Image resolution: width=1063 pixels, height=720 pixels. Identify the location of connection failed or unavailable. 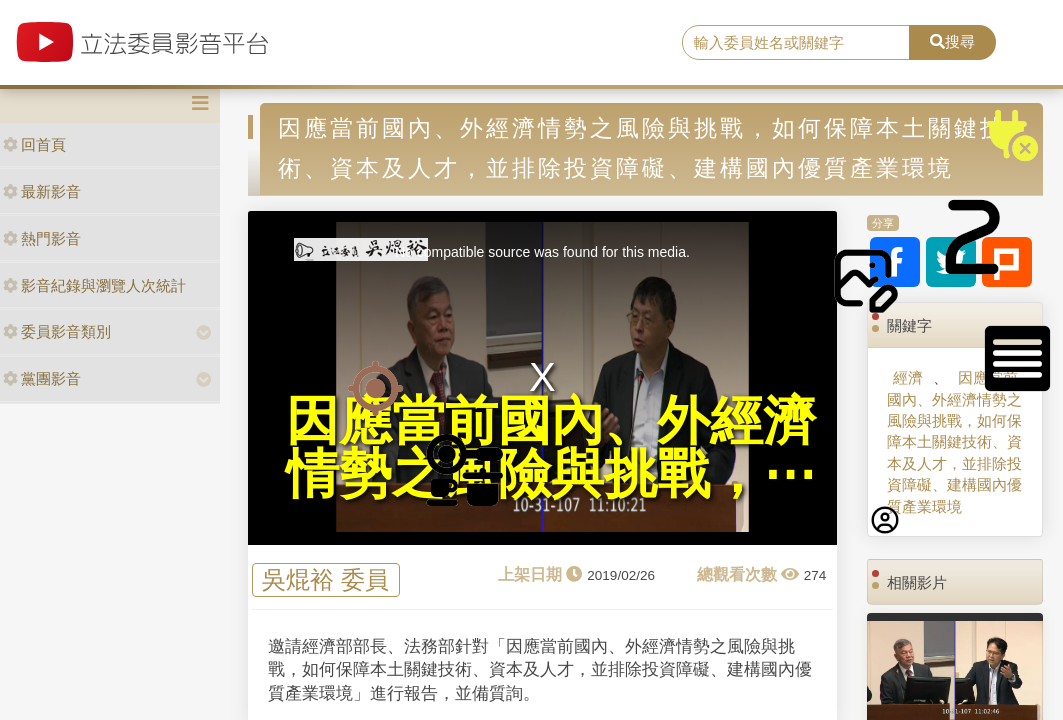
(1009, 135).